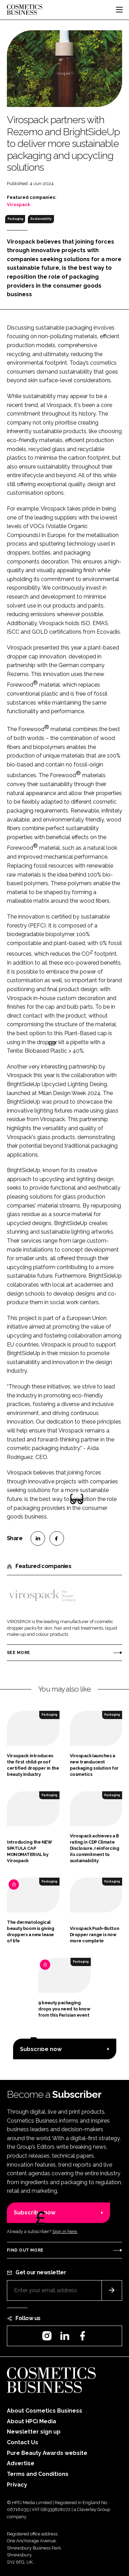 This screenshot has height=2576, width=129. What do you see at coordinates (52, 1043) in the screenshot?
I see `indicates device is currently charging` at bounding box center [52, 1043].